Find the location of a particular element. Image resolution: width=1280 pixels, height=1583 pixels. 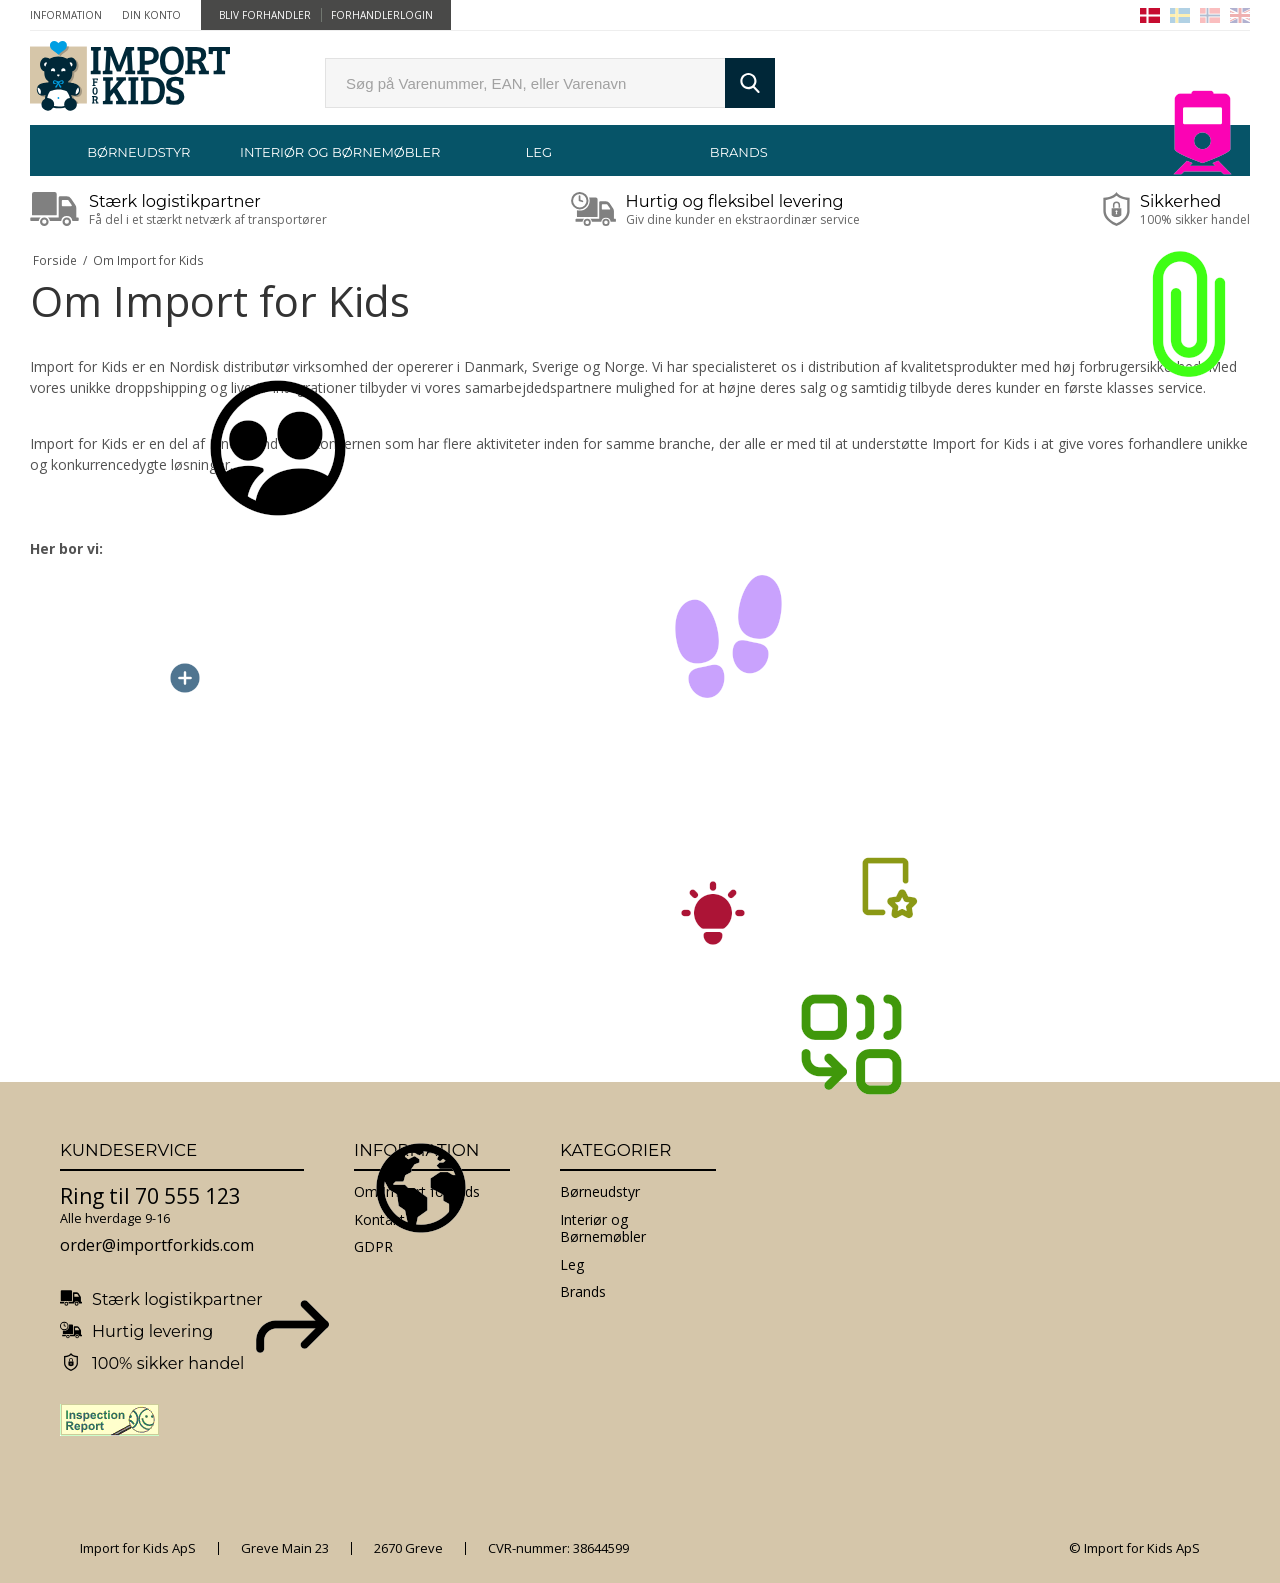

merge or combine selected items is located at coordinates (851, 1044).